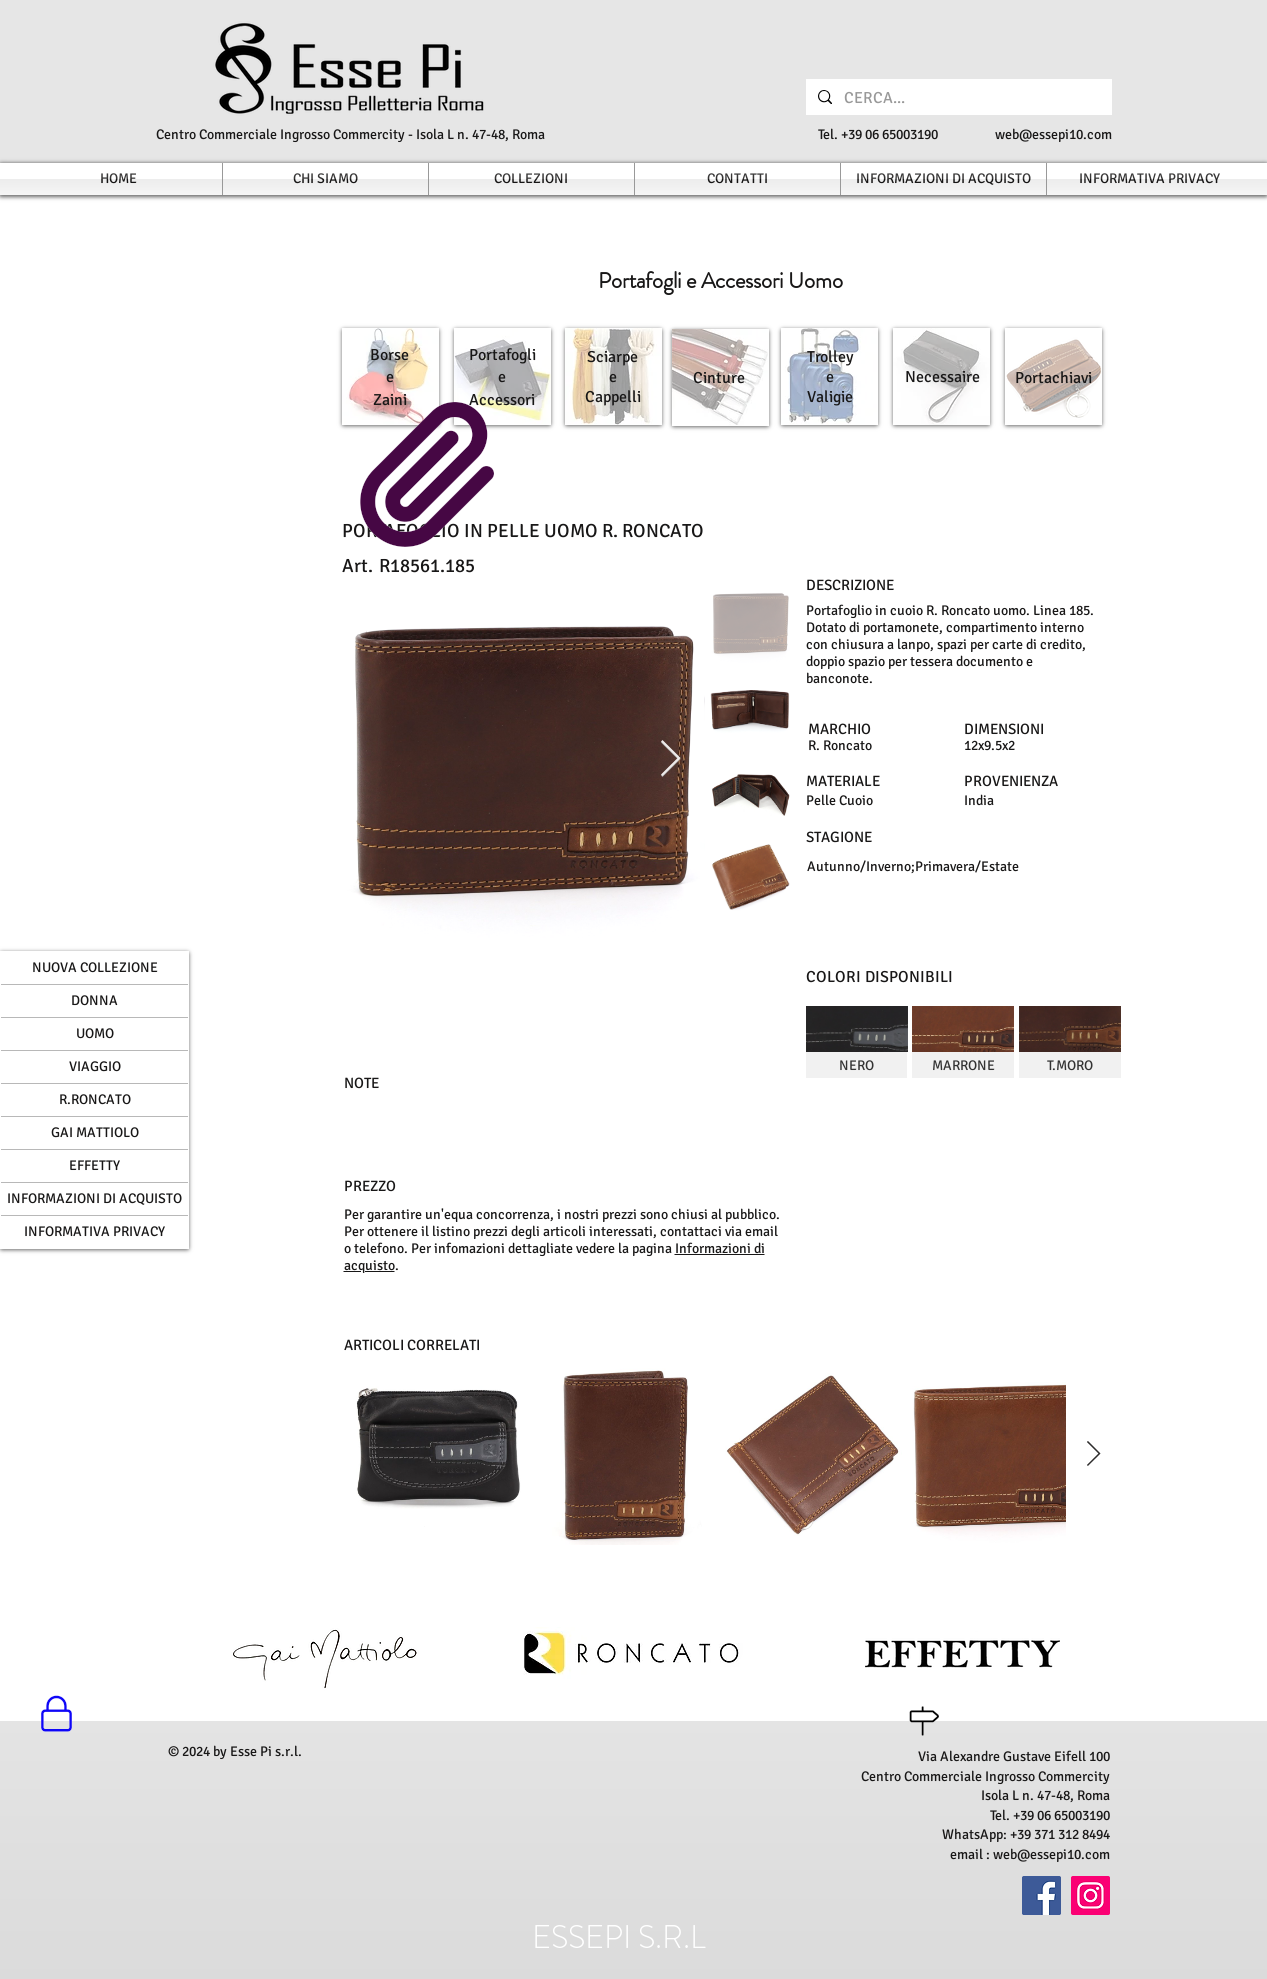 This screenshot has width=1267, height=1979. I want to click on attach a file to your message, so click(425, 472).